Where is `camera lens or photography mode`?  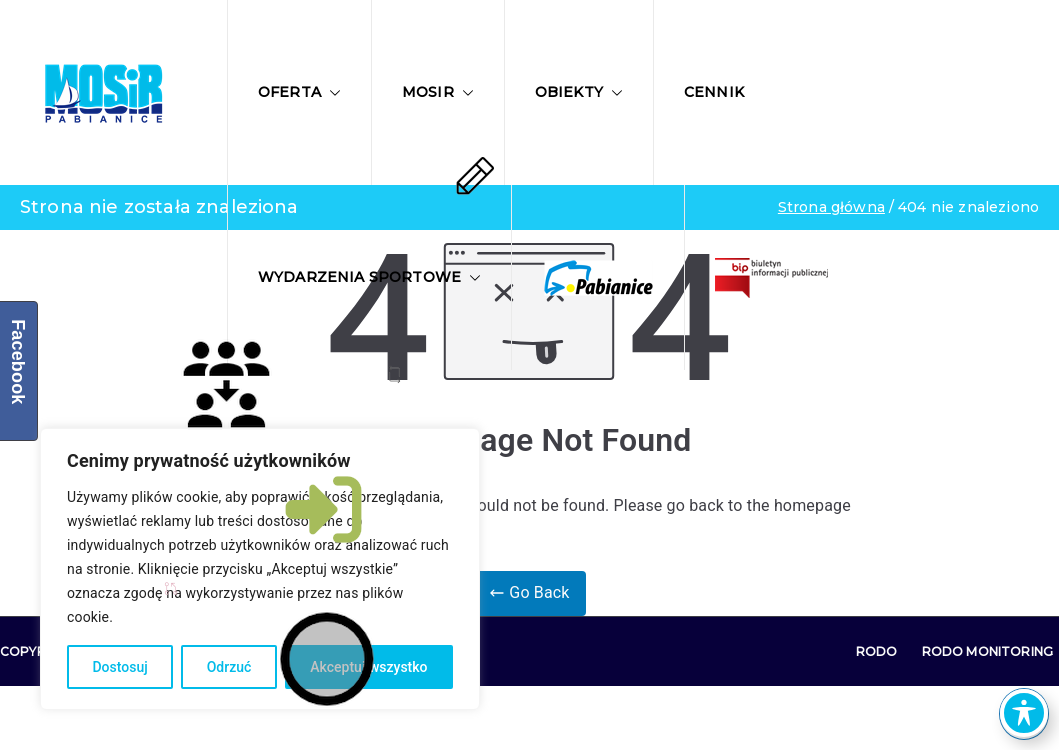
camera lens or photography mode is located at coordinates (327, 659).